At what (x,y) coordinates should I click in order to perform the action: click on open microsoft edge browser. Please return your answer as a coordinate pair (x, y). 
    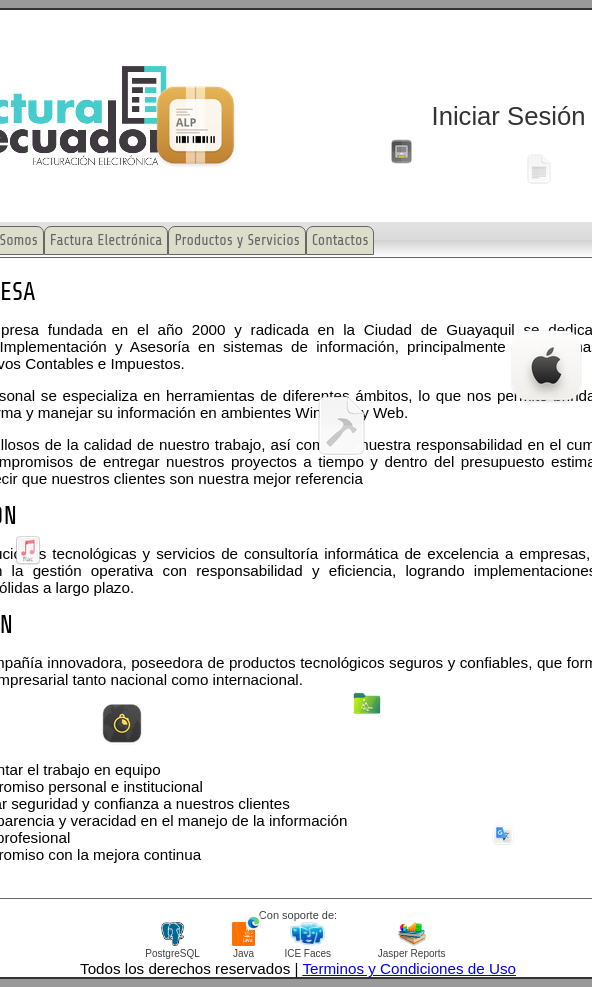
    Looking at the image, I should click on (253, 922).